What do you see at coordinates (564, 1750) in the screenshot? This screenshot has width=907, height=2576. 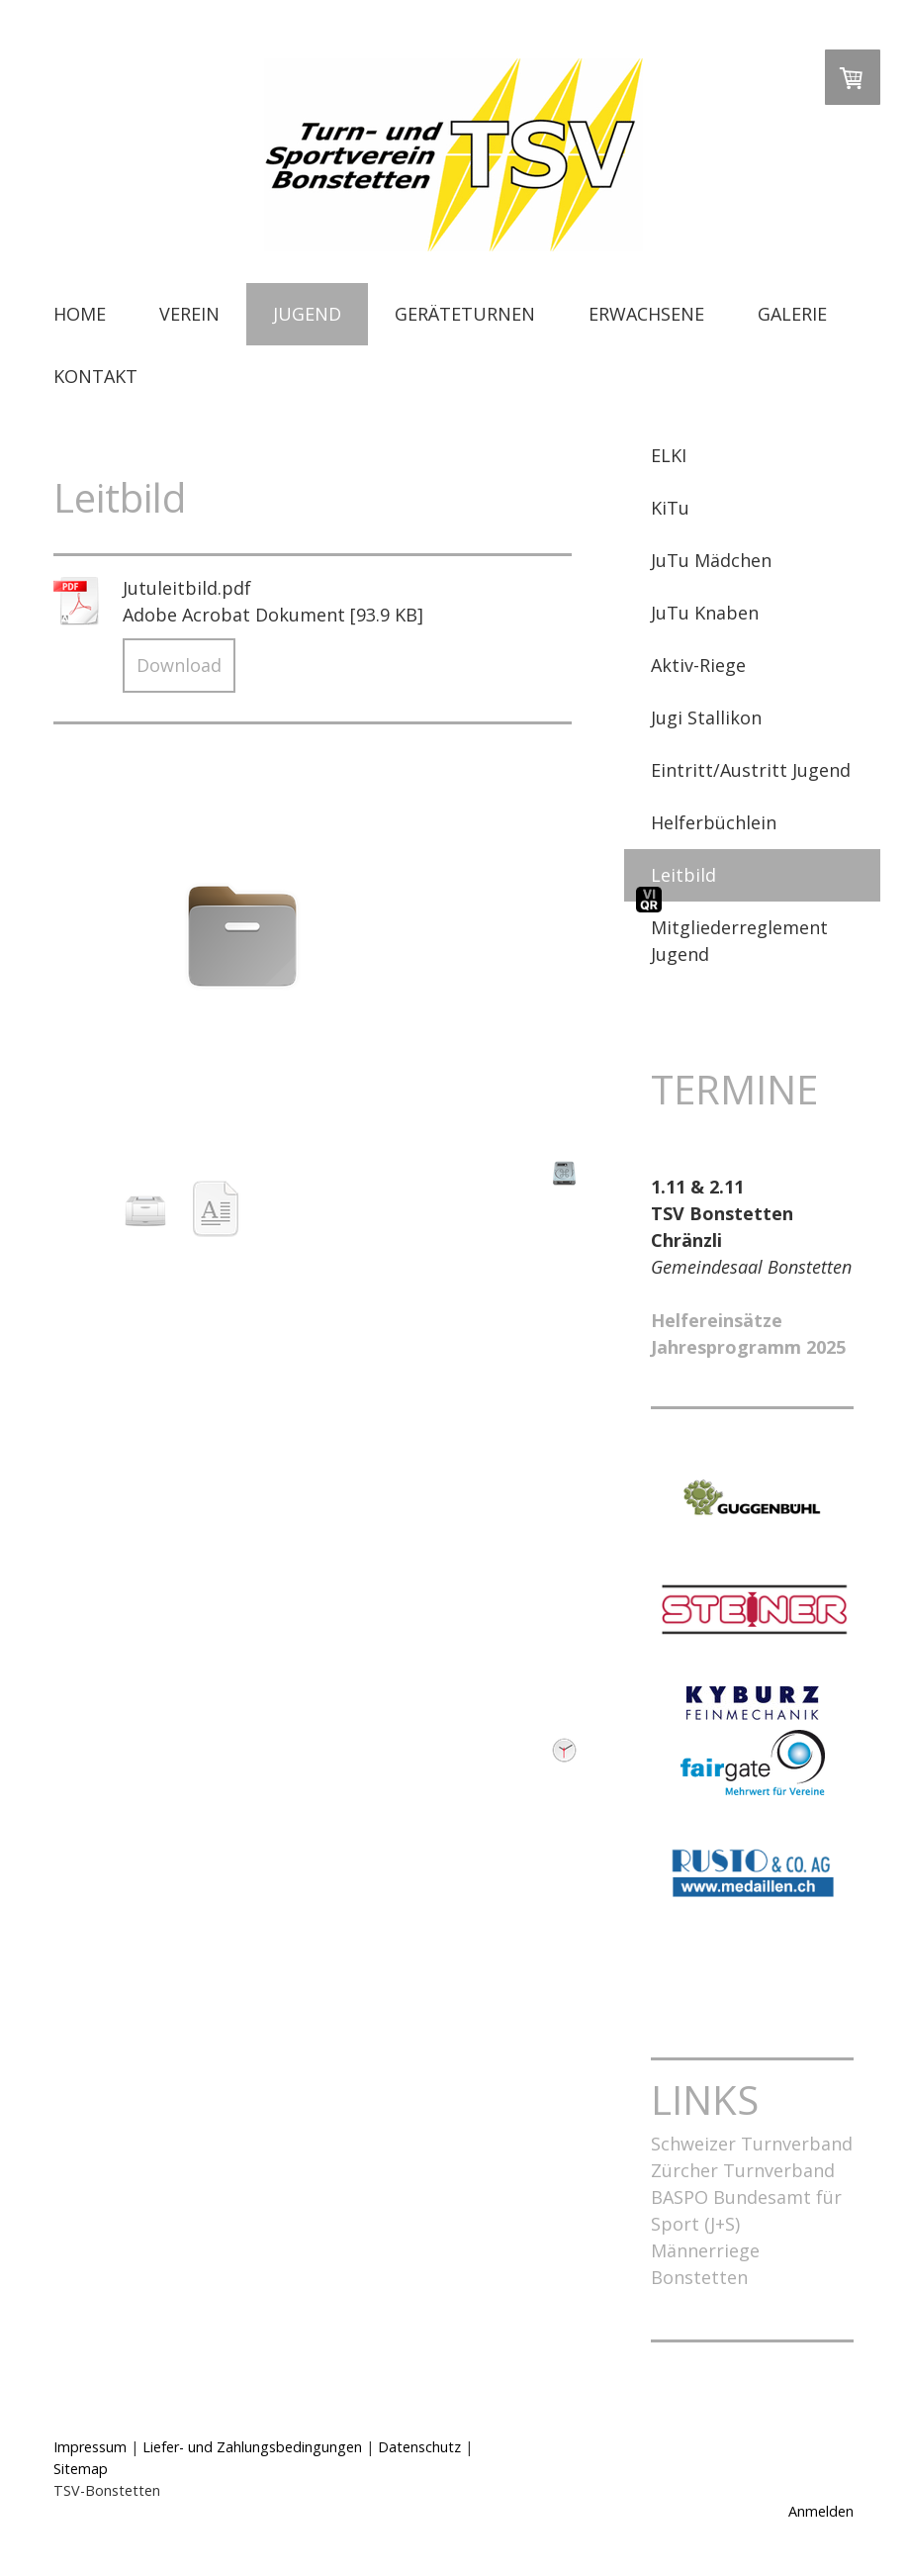 I see `access date and time settings` at bounding box center [564, 1750].